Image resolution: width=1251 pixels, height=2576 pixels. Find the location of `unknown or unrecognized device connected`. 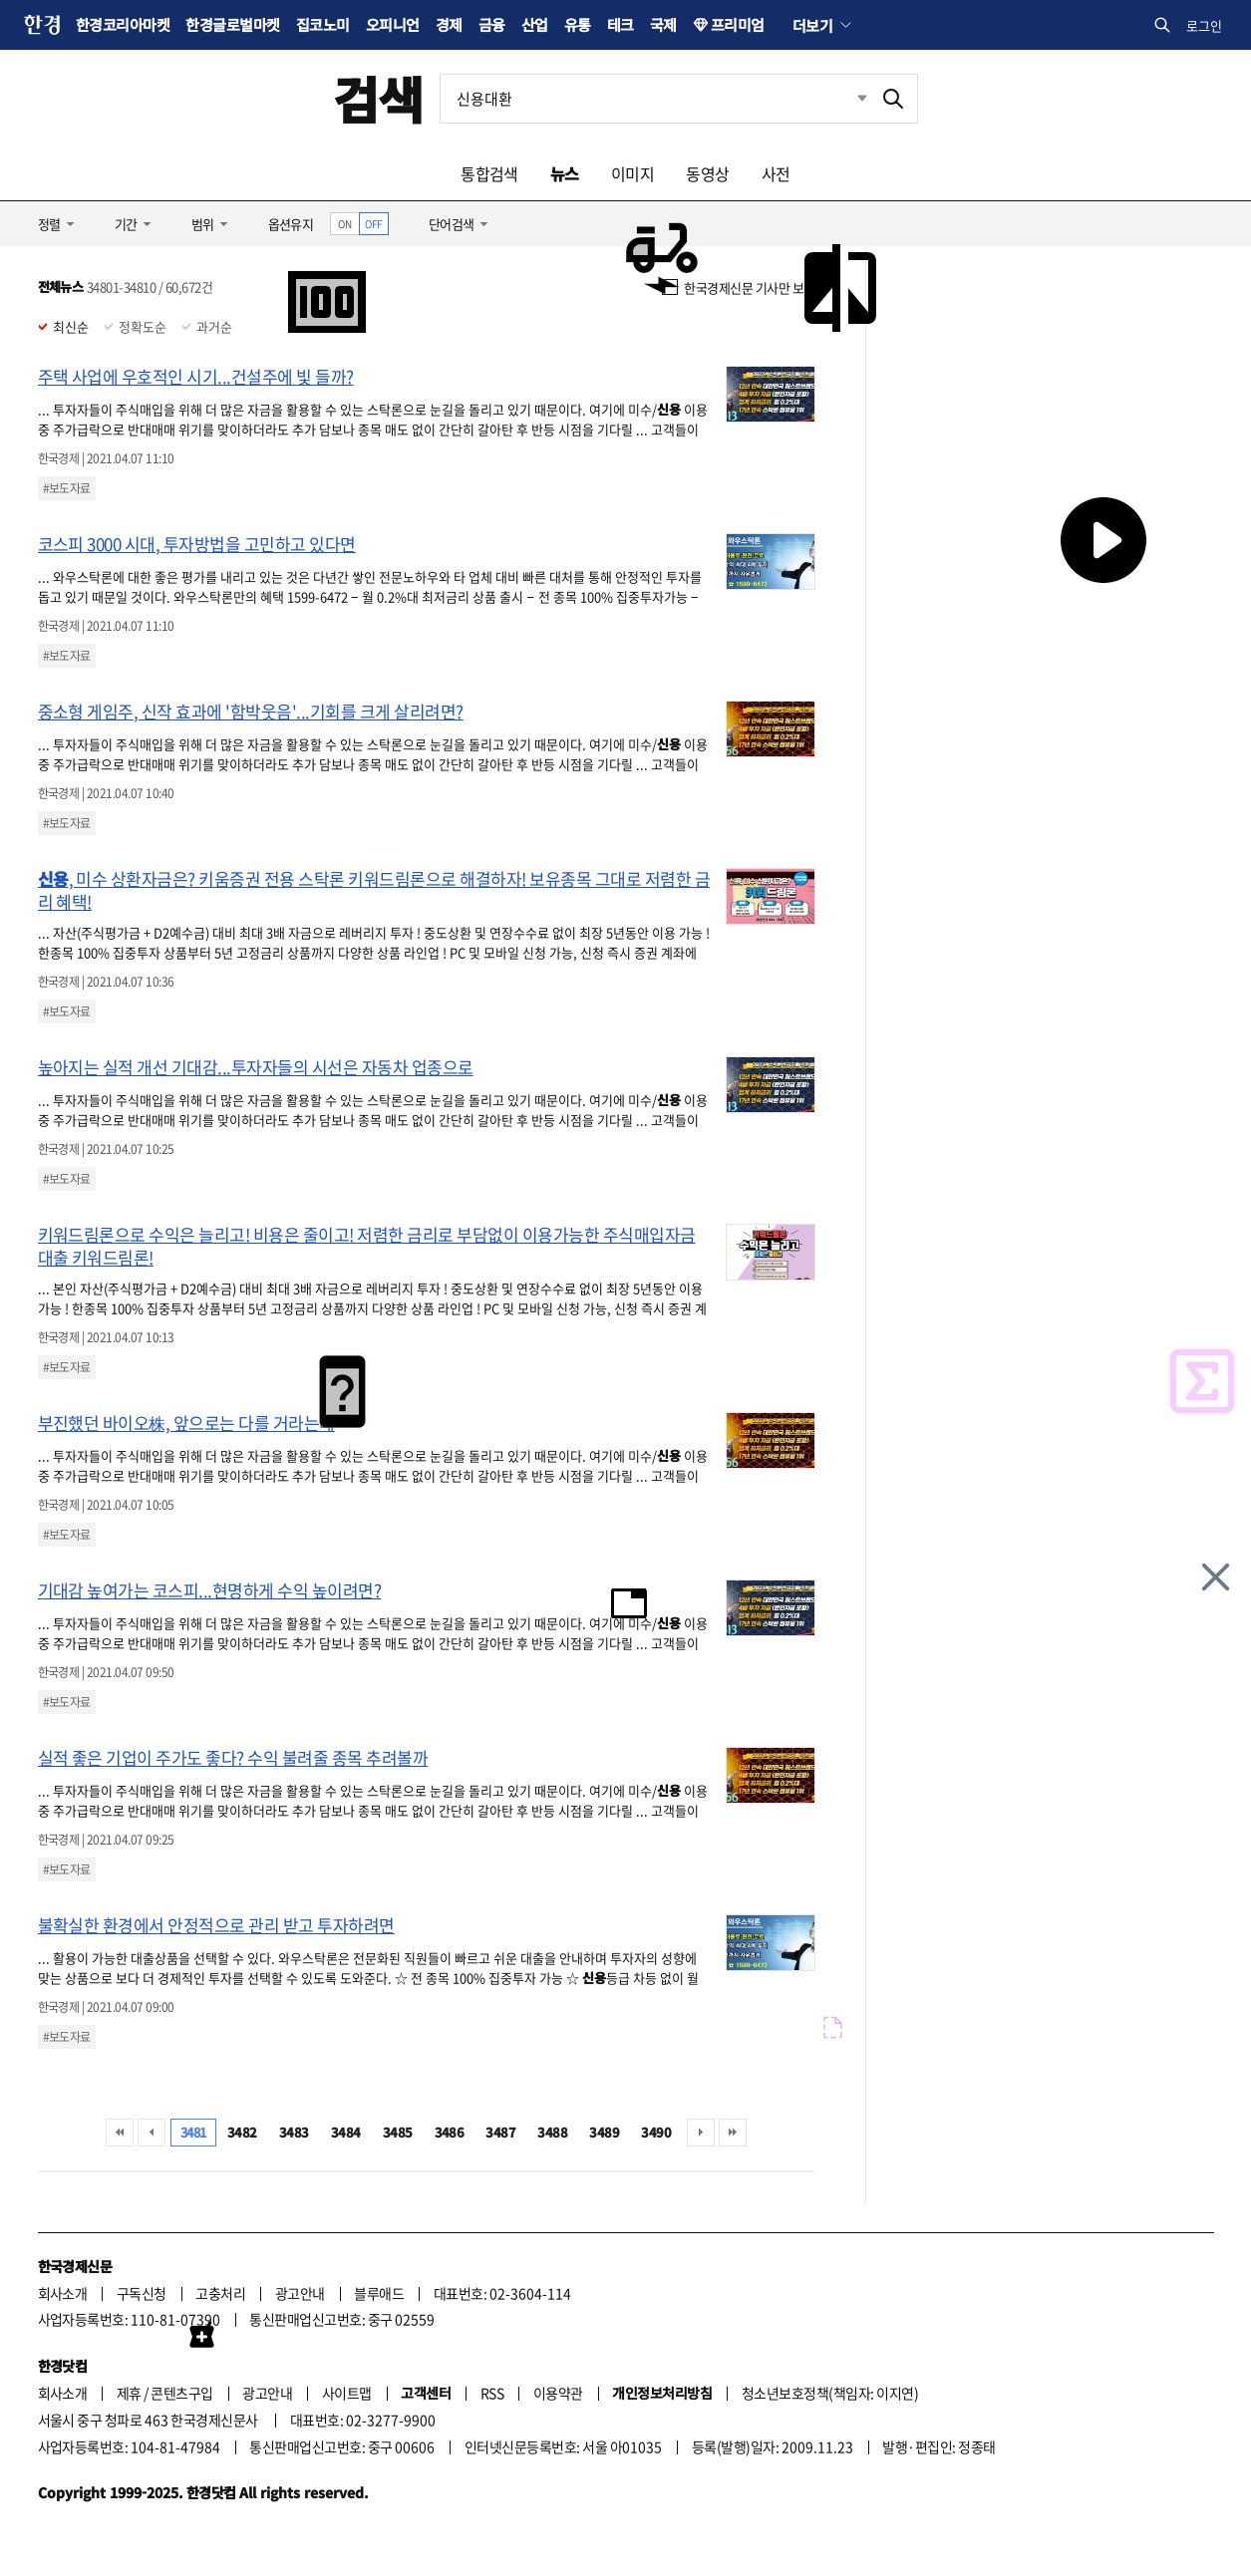

unknown or unrecognized device connected is located at coordinates (342, 1391).